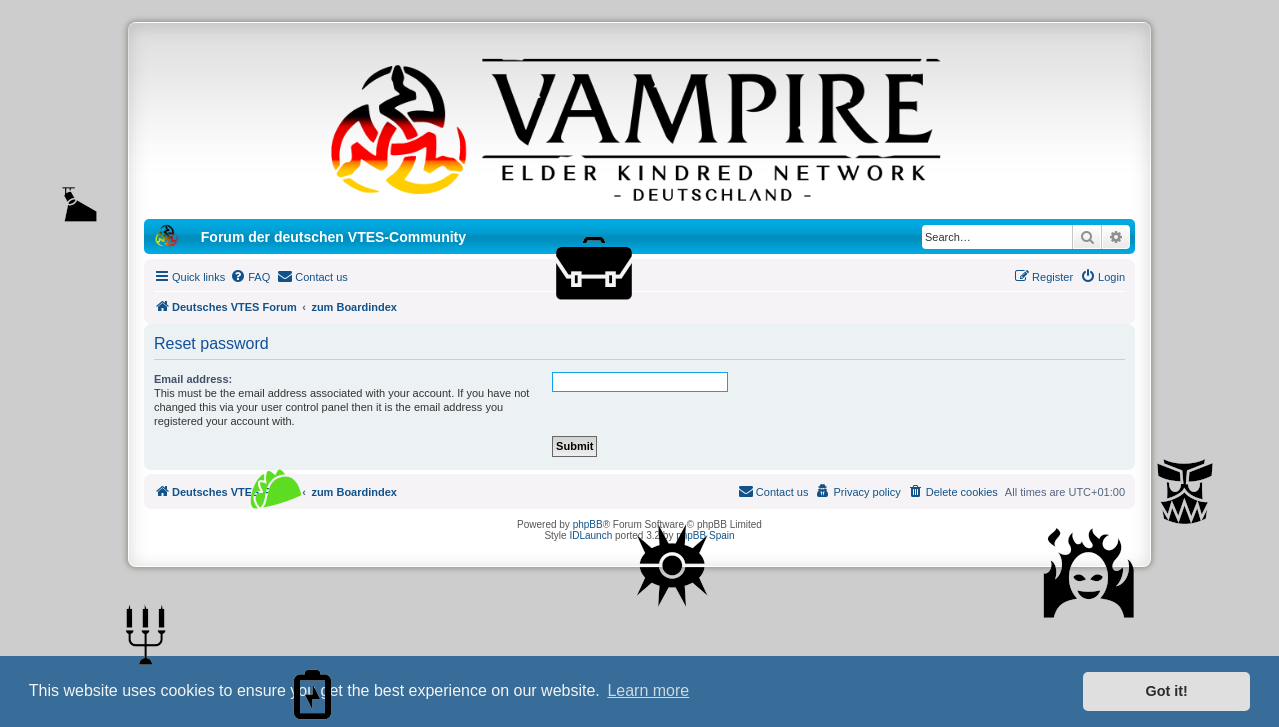 This screenshot has width=1279, height=727. I want to click on select tribal or tiki-themed content, so click(1184, 491).